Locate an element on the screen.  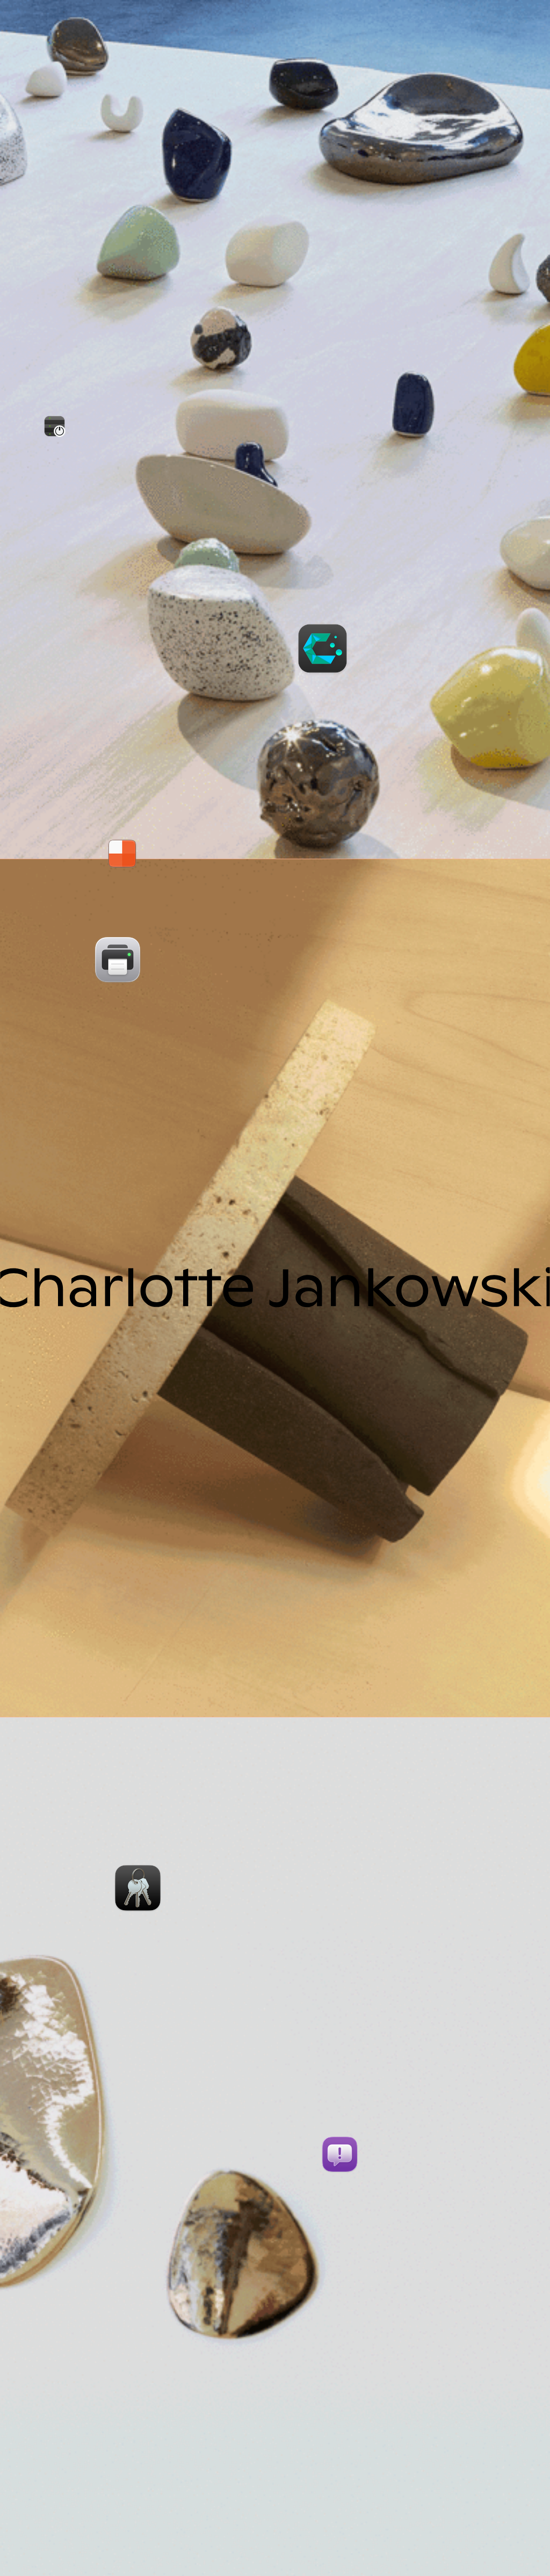
open print center to manage print jobs is located at coordinates (118, 960).